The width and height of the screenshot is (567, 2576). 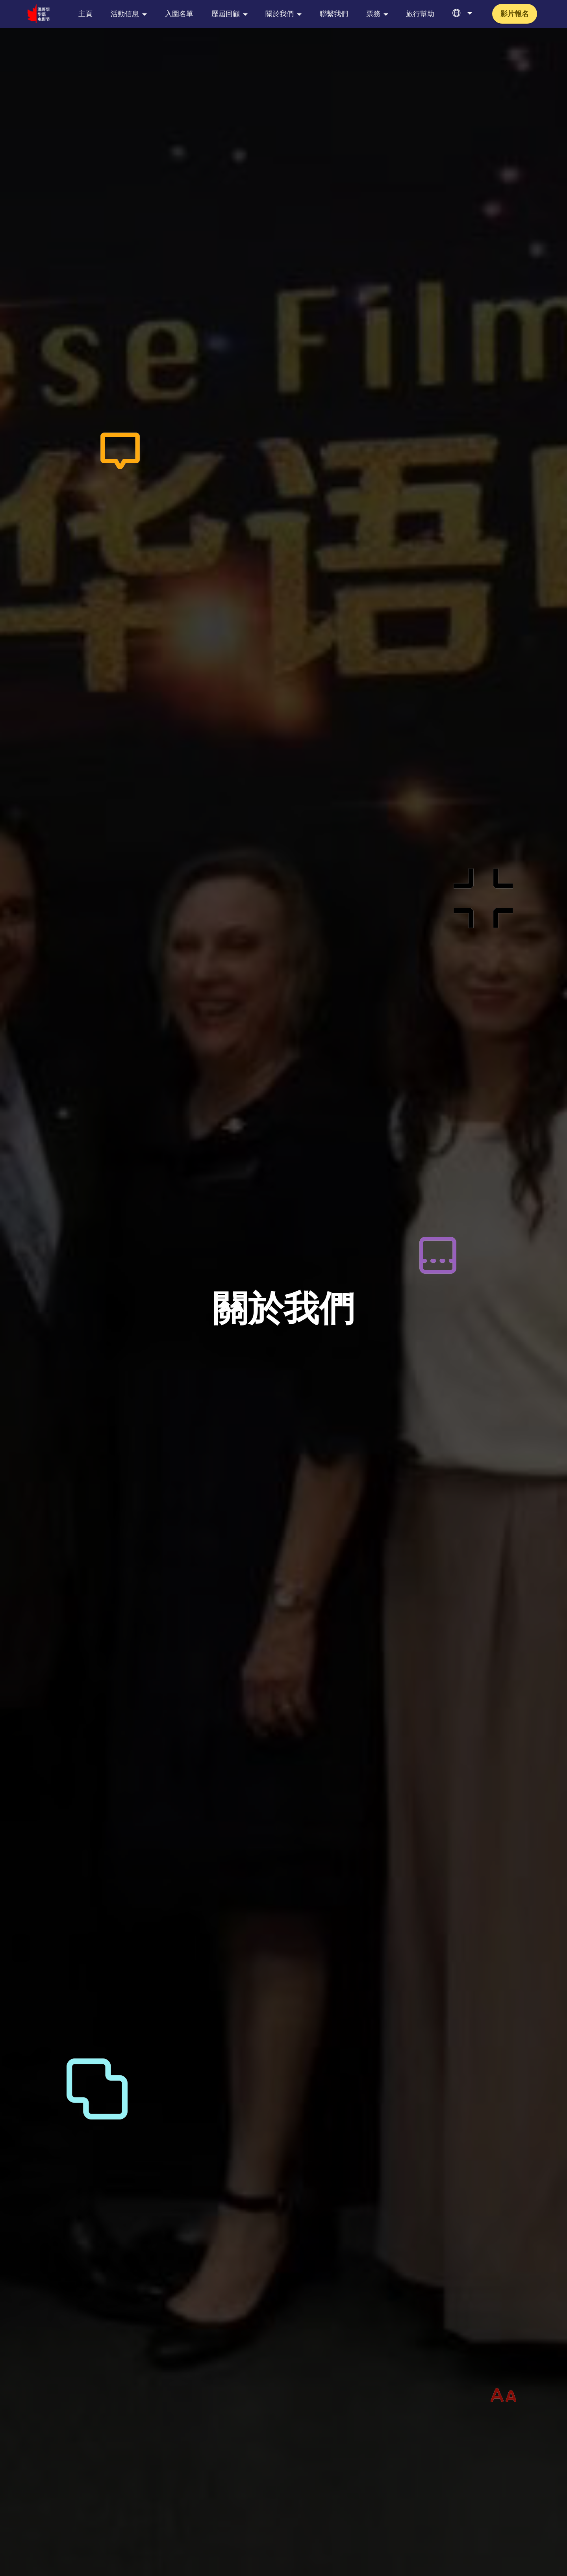 What do you see at coordinates (503, 2396) in the screenshot?
I see `adjust text size settings` at bounding box center [503, 2396].